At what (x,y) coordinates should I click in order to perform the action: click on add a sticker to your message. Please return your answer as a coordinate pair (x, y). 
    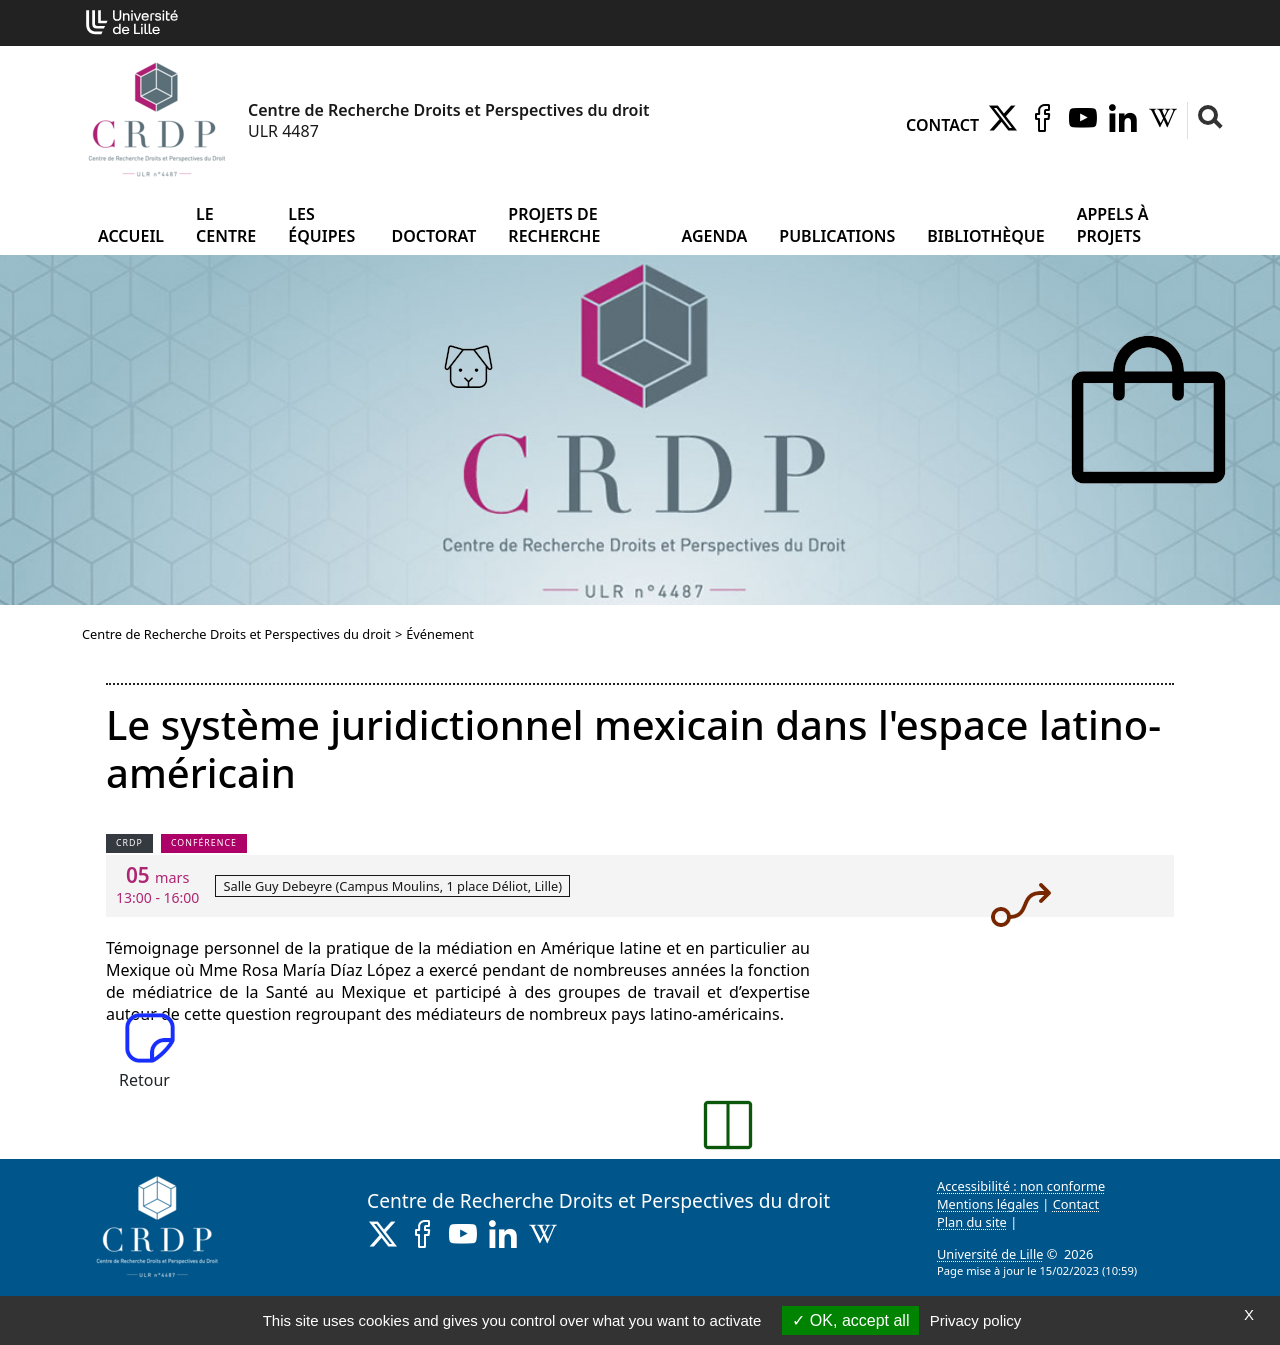
    Looking at the image, I should click on (150, 1038).